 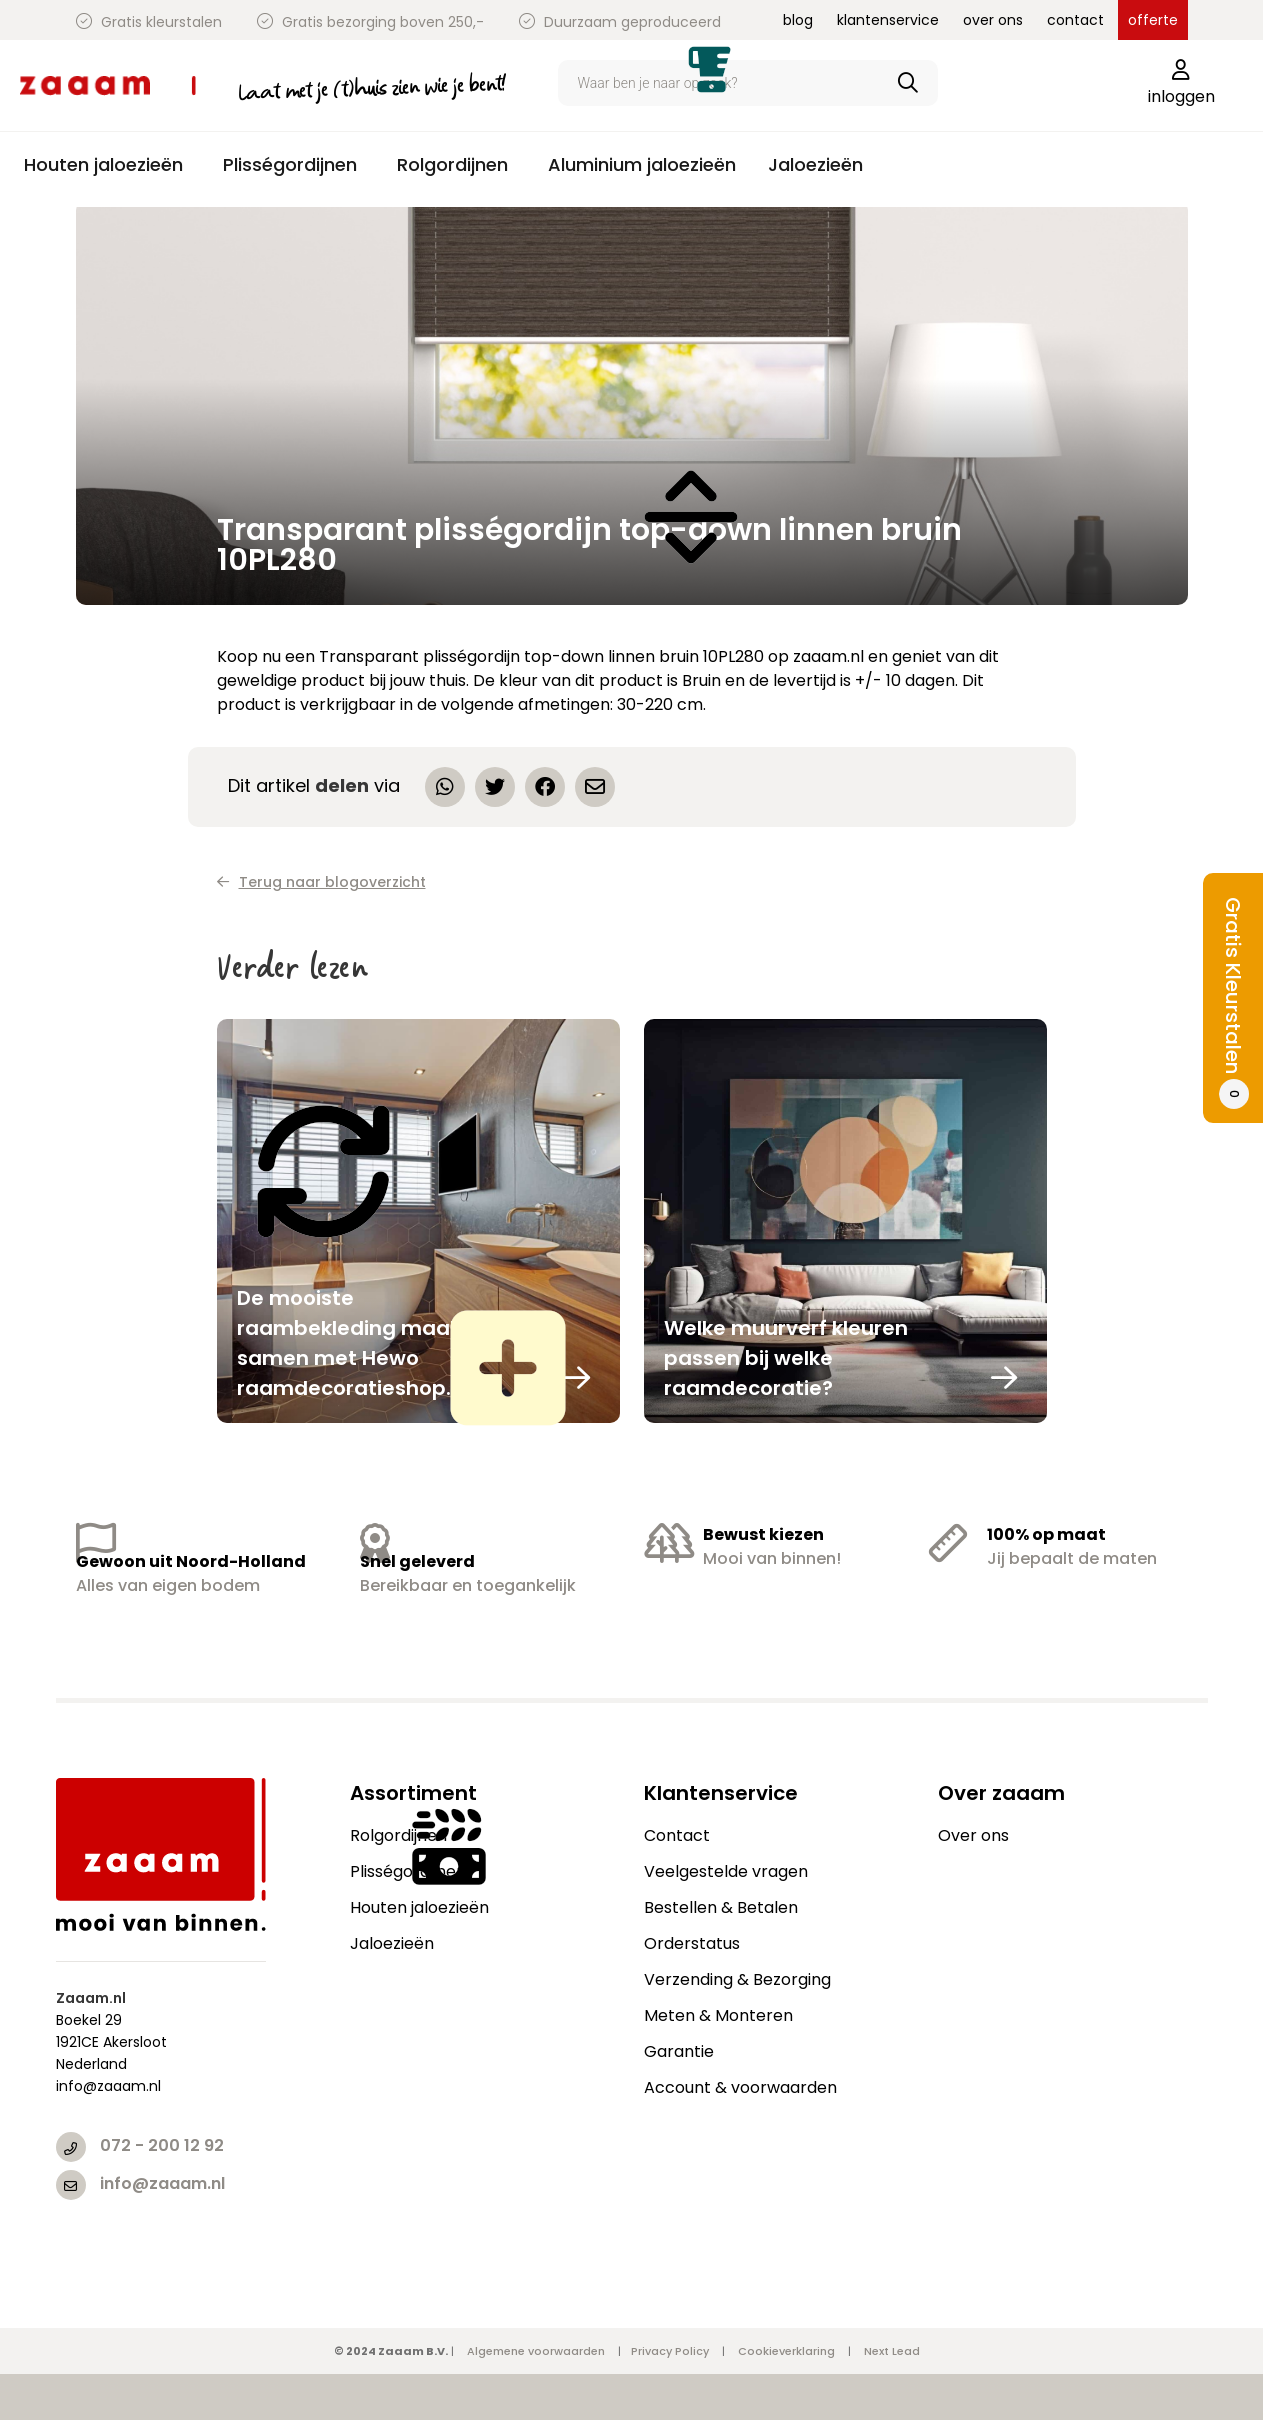 I want to click on refresh or reload content, so click(x=323, y=1171).